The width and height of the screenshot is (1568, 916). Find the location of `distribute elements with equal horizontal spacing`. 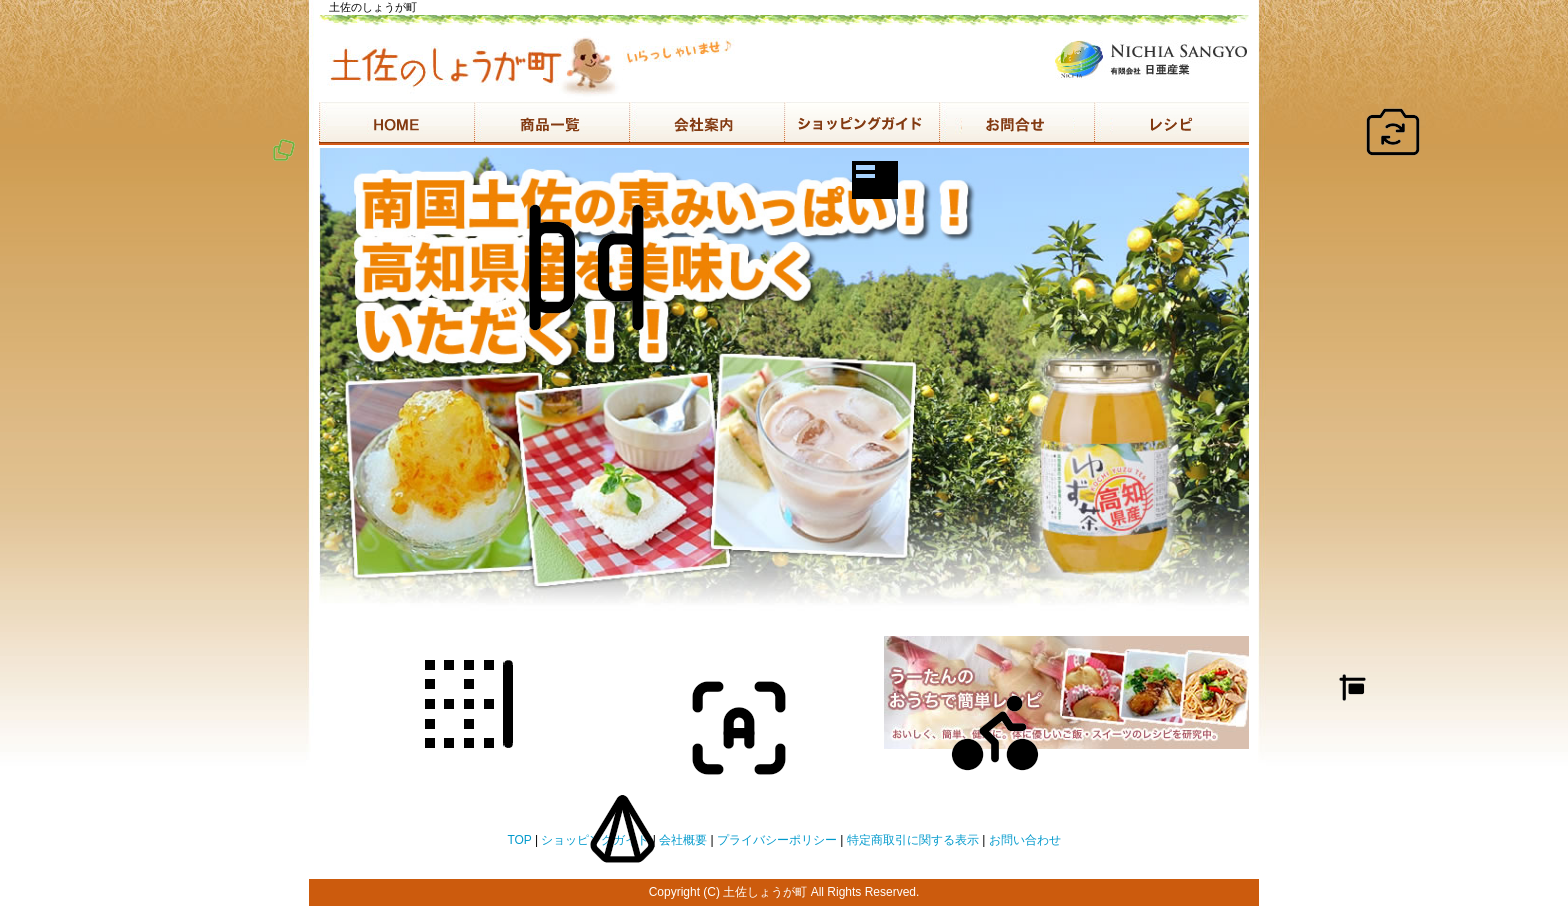

distribute elements with equal horizontal spacing is located at coordinates (586, 267).